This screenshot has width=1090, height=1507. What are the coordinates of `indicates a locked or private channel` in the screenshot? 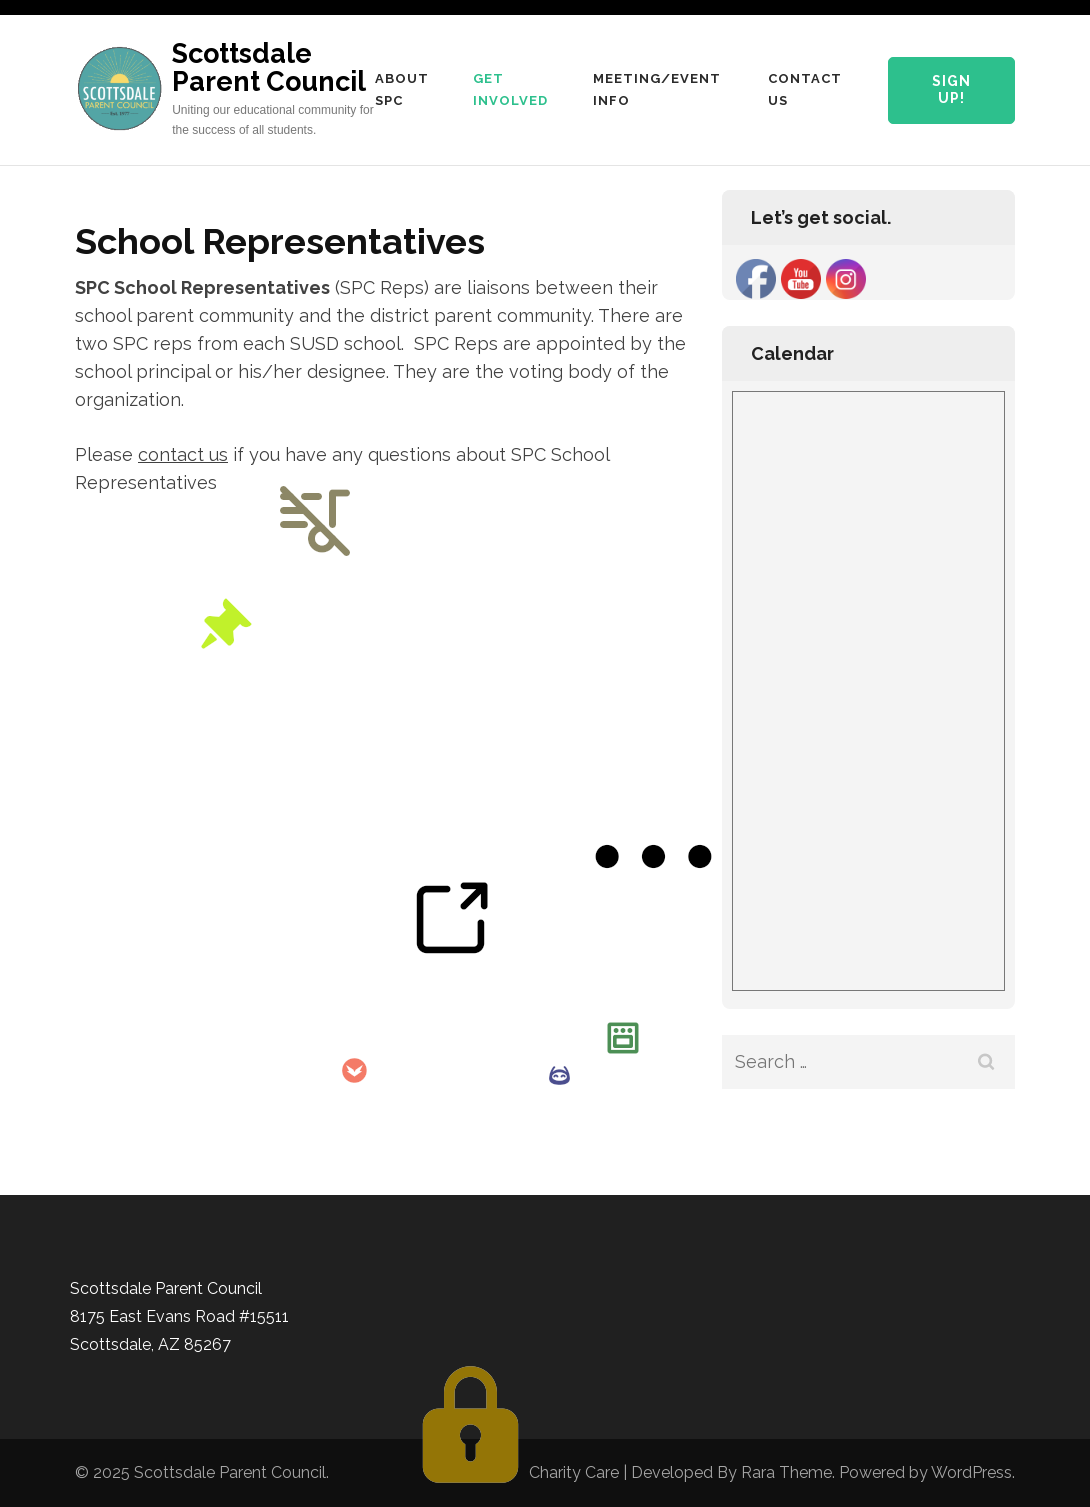 It's located at (470, 1424).